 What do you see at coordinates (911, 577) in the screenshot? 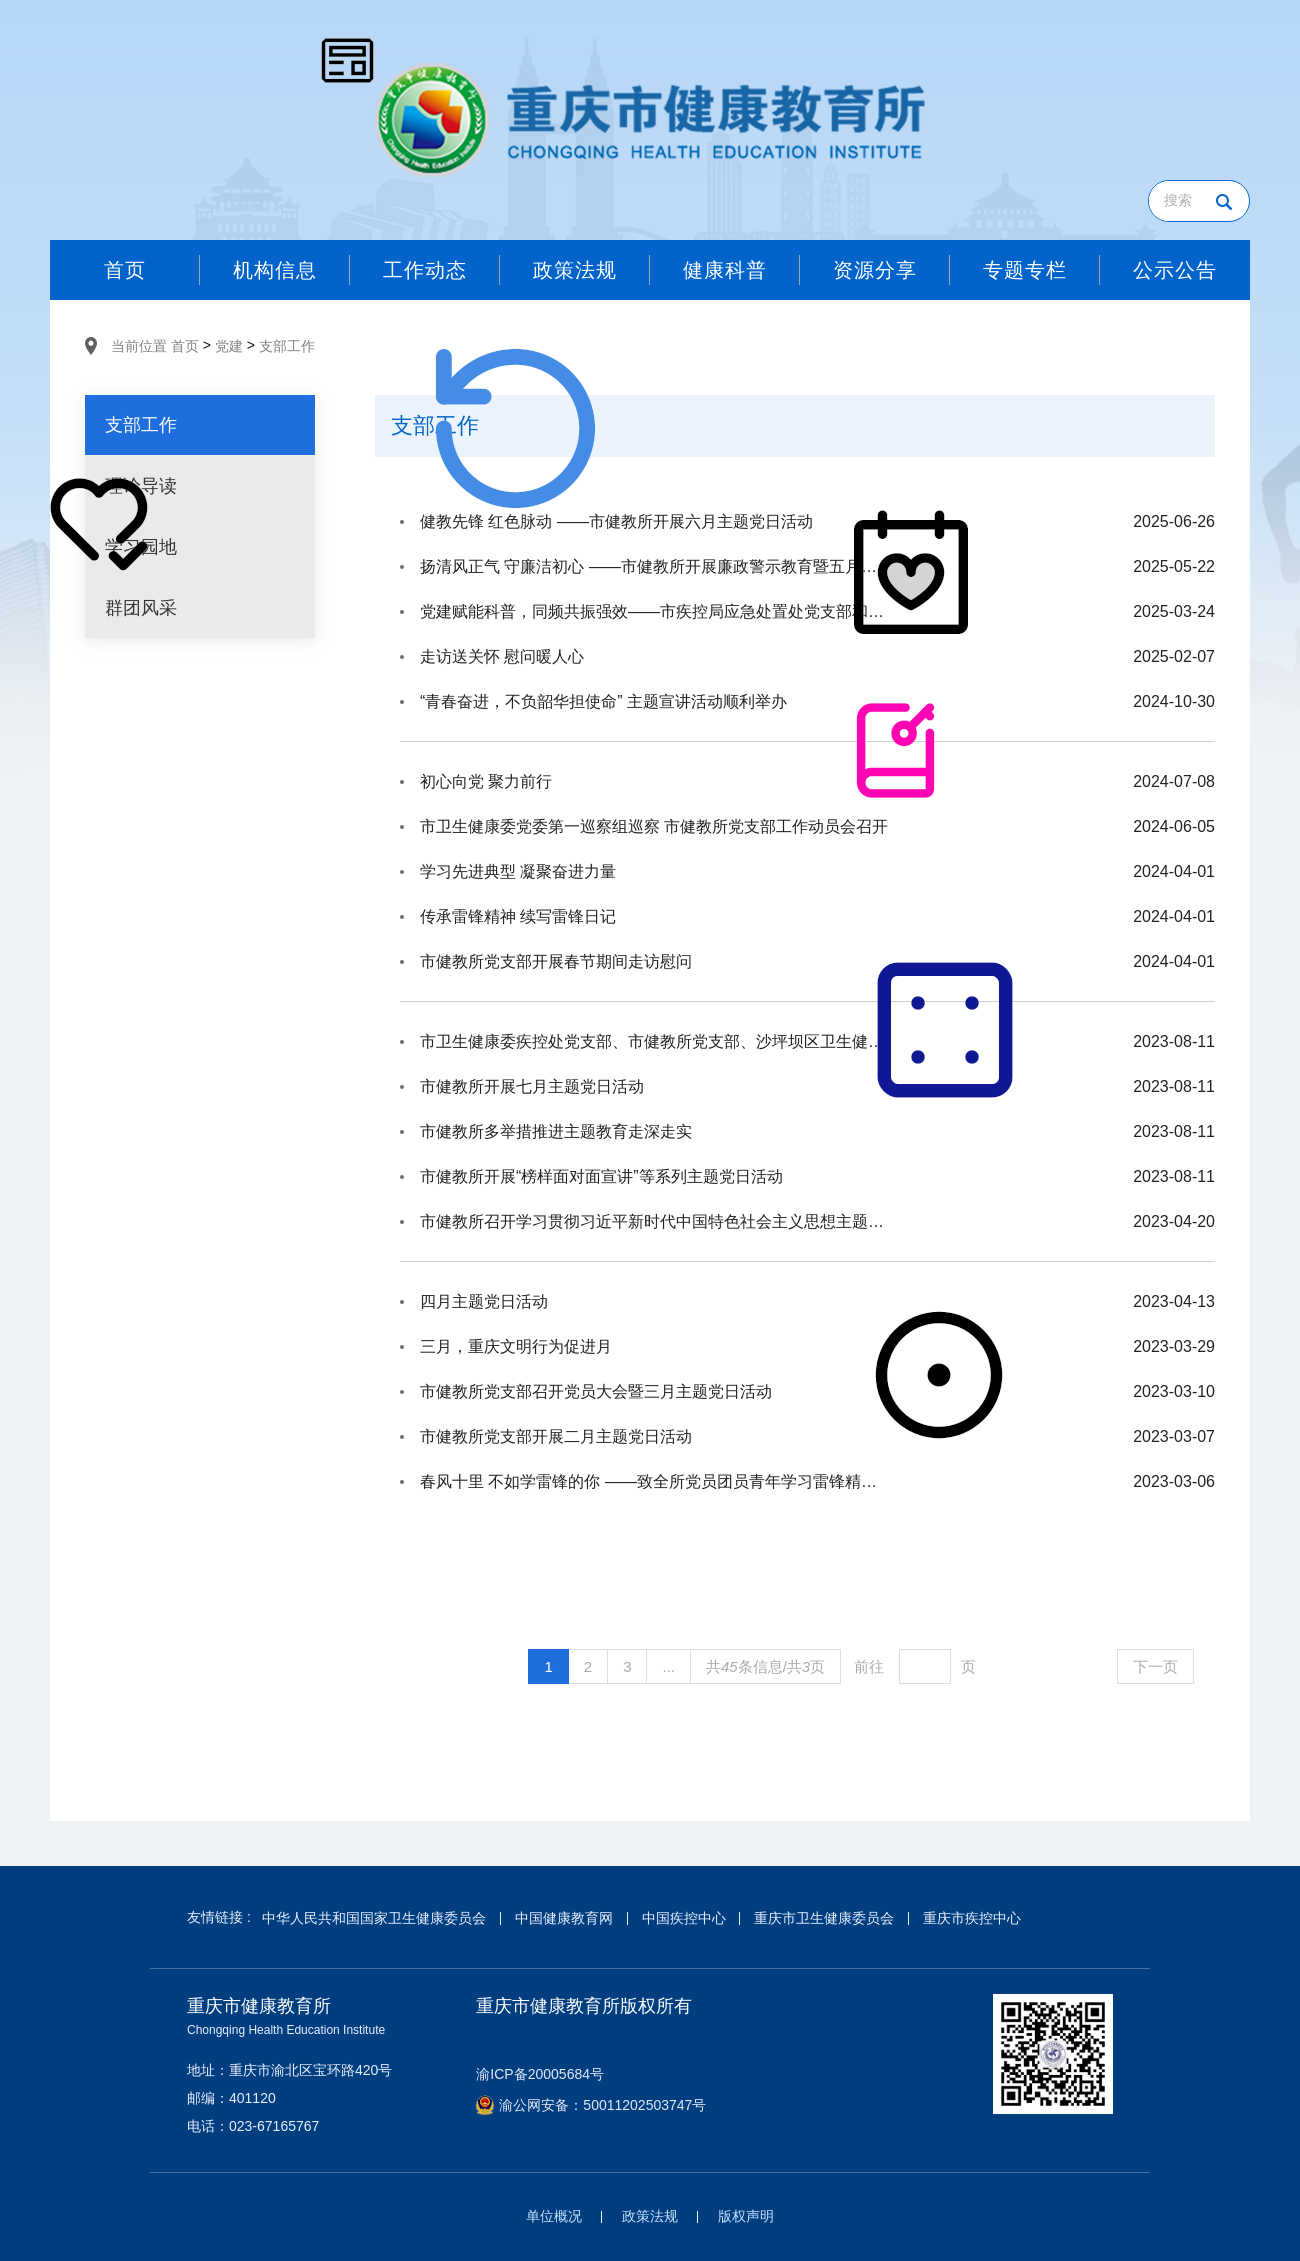
I see `view favorite or loved events` at bounding box center [911, 577].